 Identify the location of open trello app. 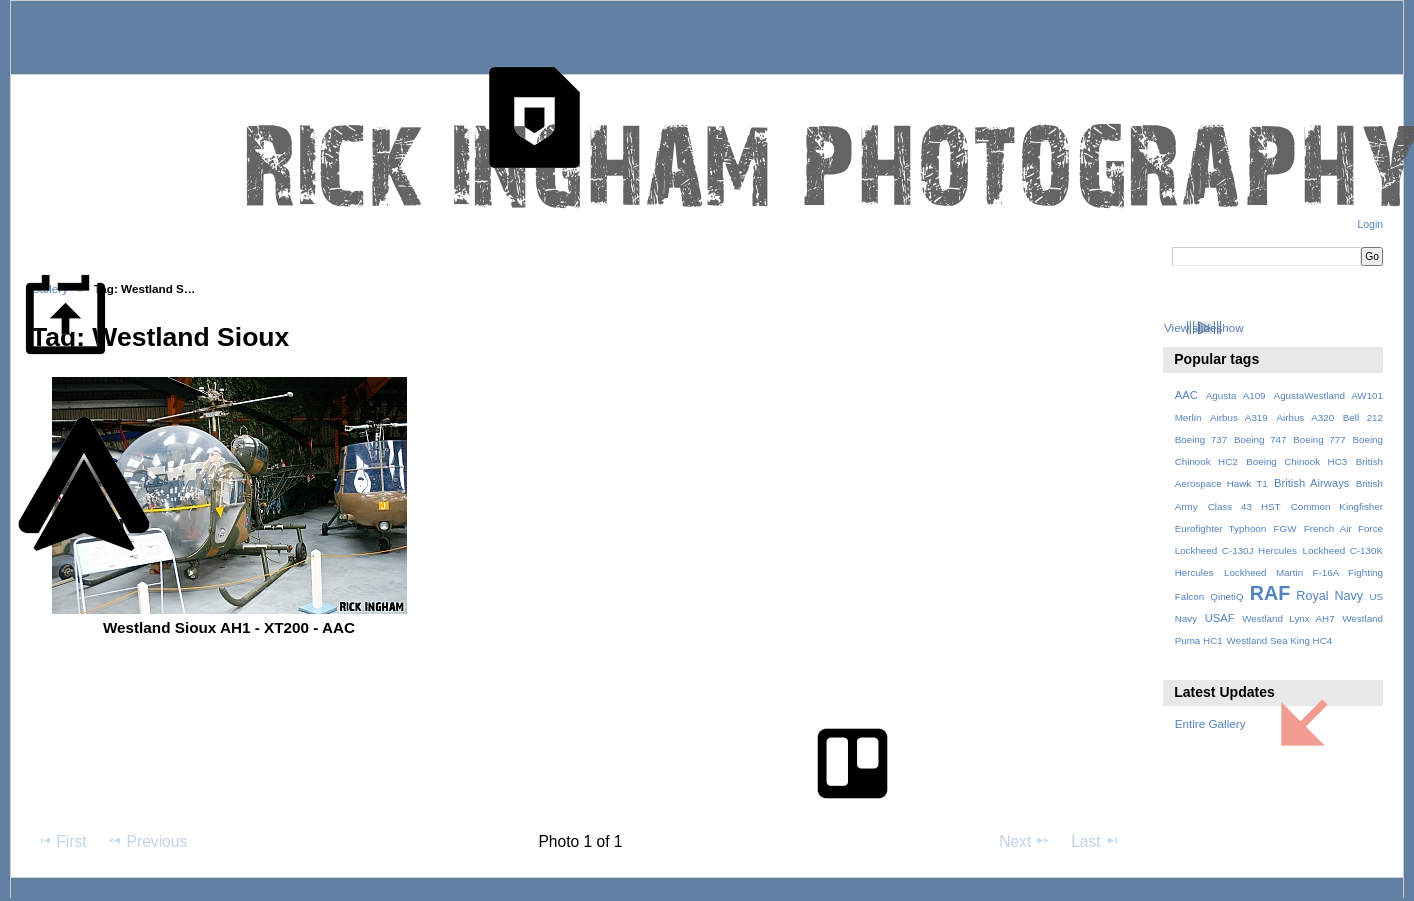
(852, 763).